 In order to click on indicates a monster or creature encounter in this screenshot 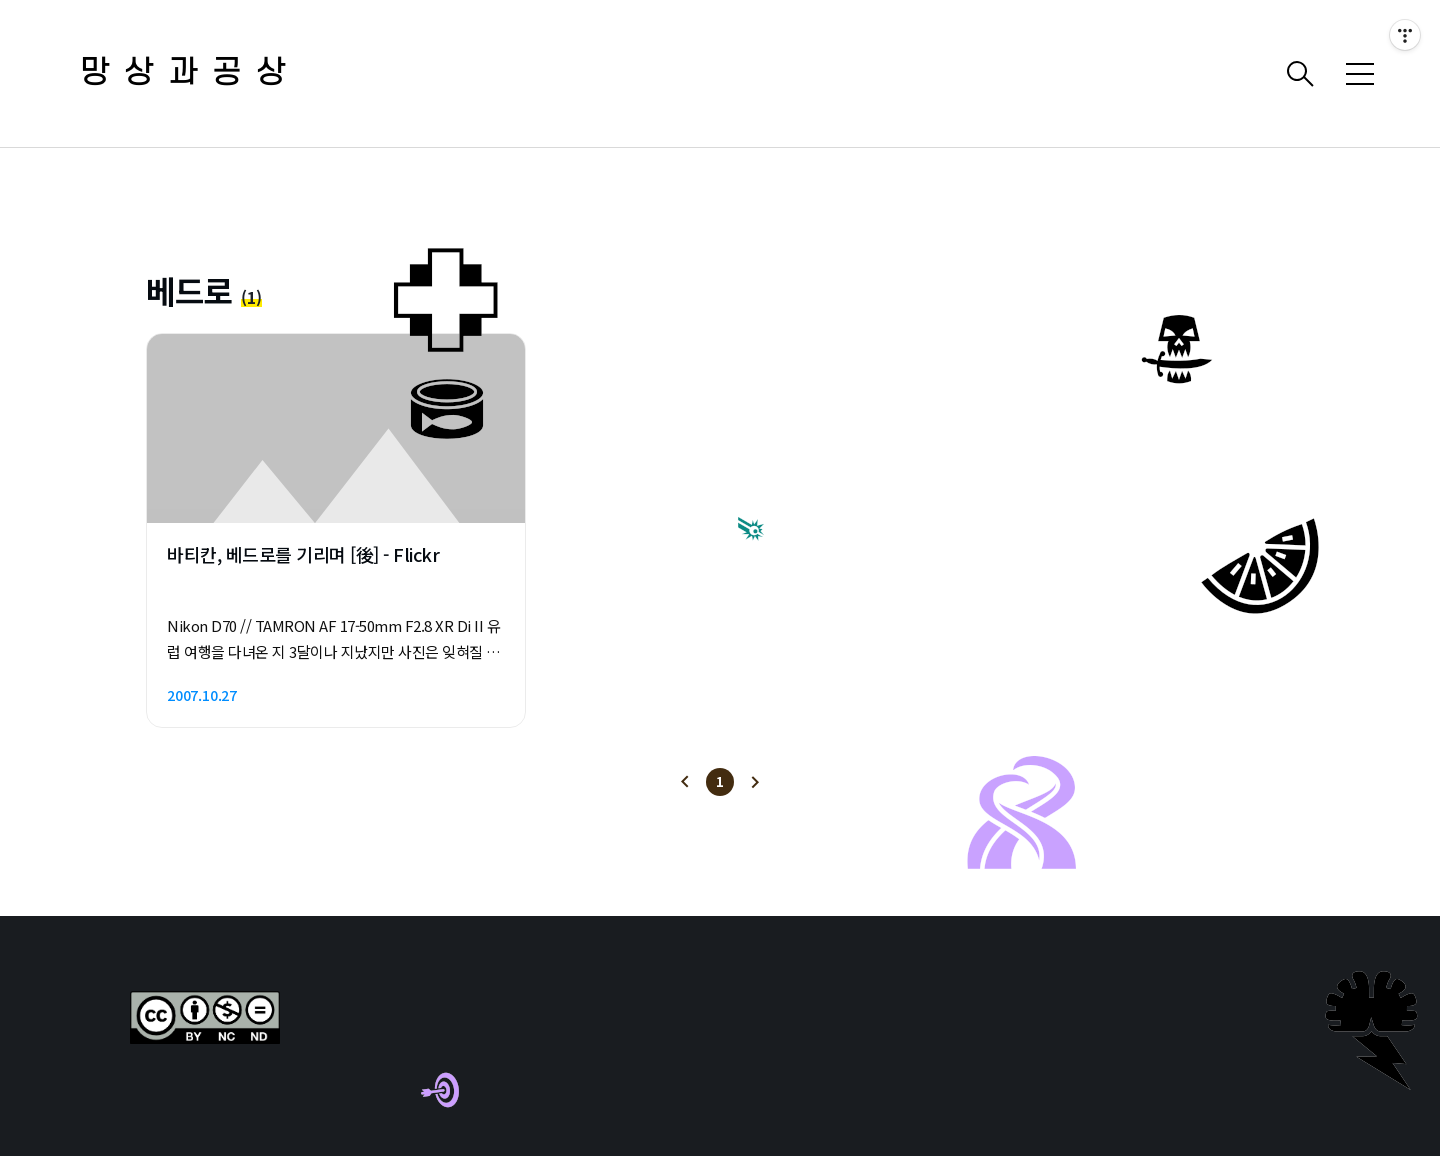, I will do `click(1021, 811)`.